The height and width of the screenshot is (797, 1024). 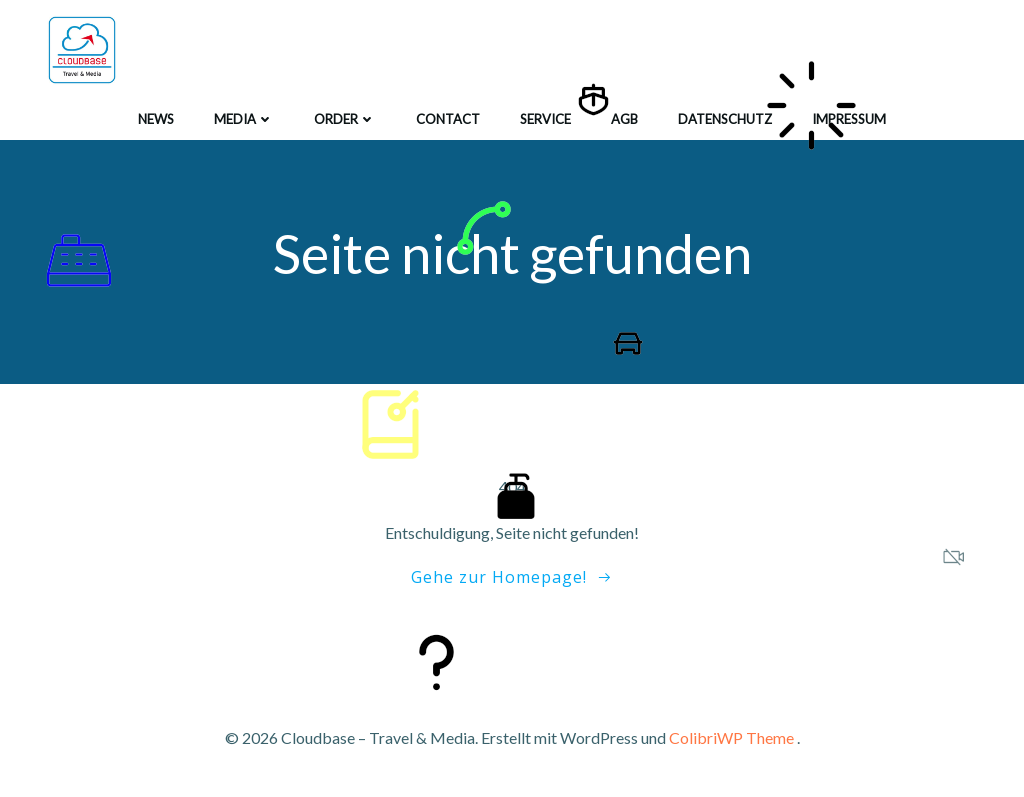 I want to click on access vehicle or car-related settings, so click(x=628, y=344).